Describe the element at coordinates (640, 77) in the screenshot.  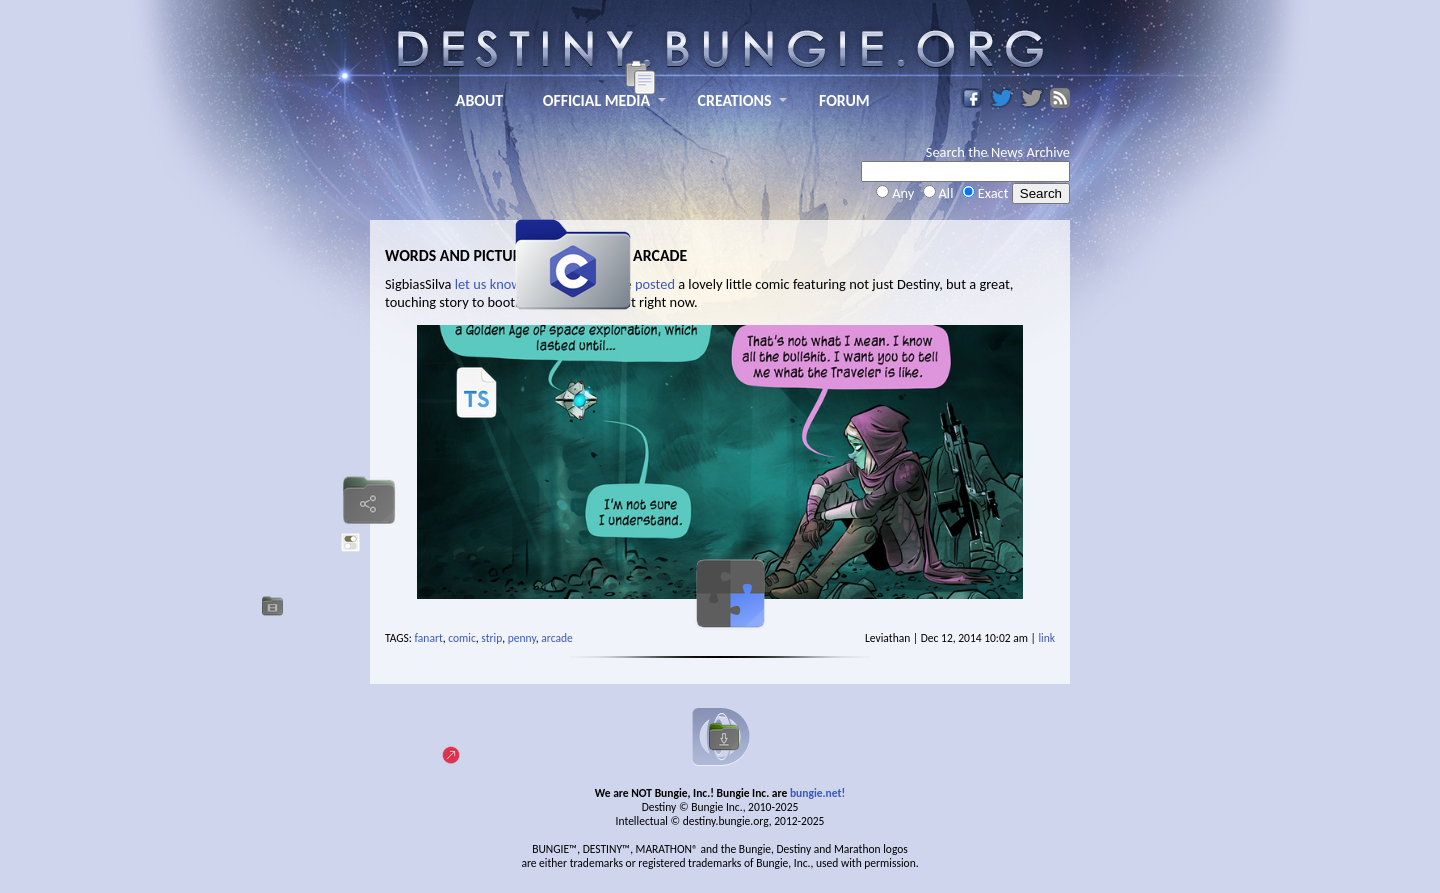
I see `paste copied content from clipboard` at that location.